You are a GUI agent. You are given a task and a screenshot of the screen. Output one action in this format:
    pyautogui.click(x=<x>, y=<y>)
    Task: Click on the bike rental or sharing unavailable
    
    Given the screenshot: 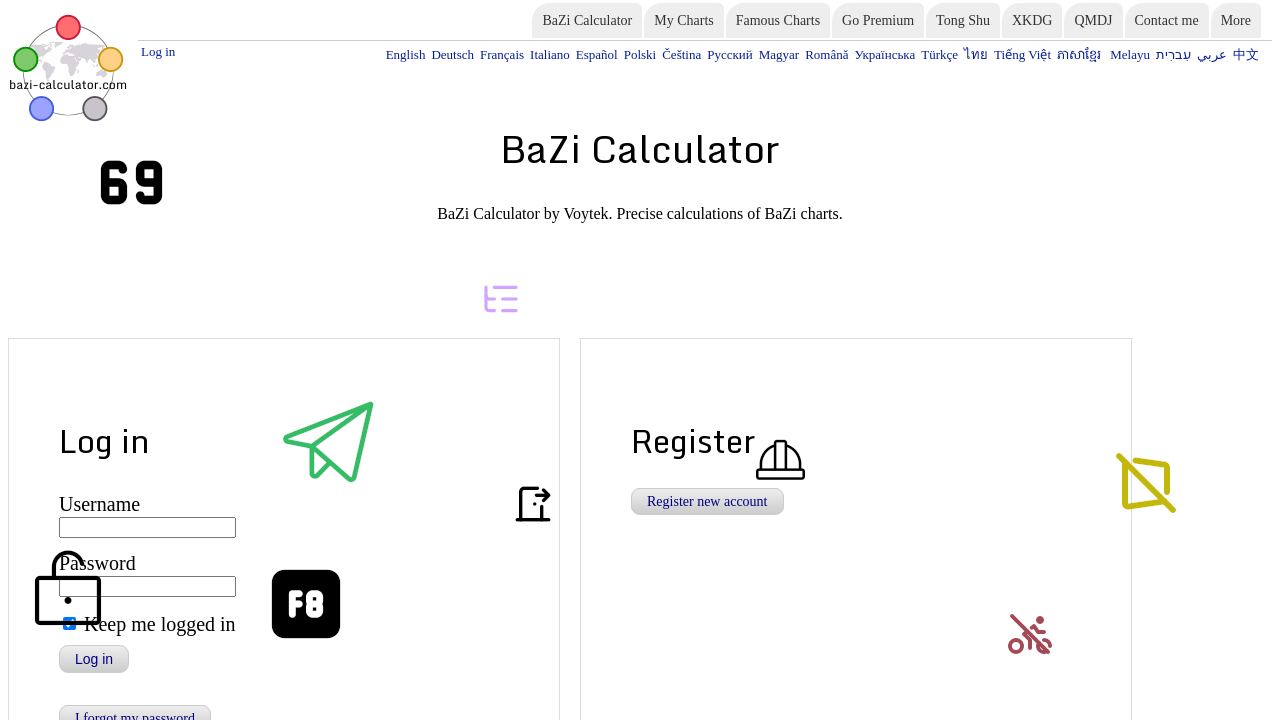 What is the action you would take?
    pyautogui.click(x=1030, y=634)
    